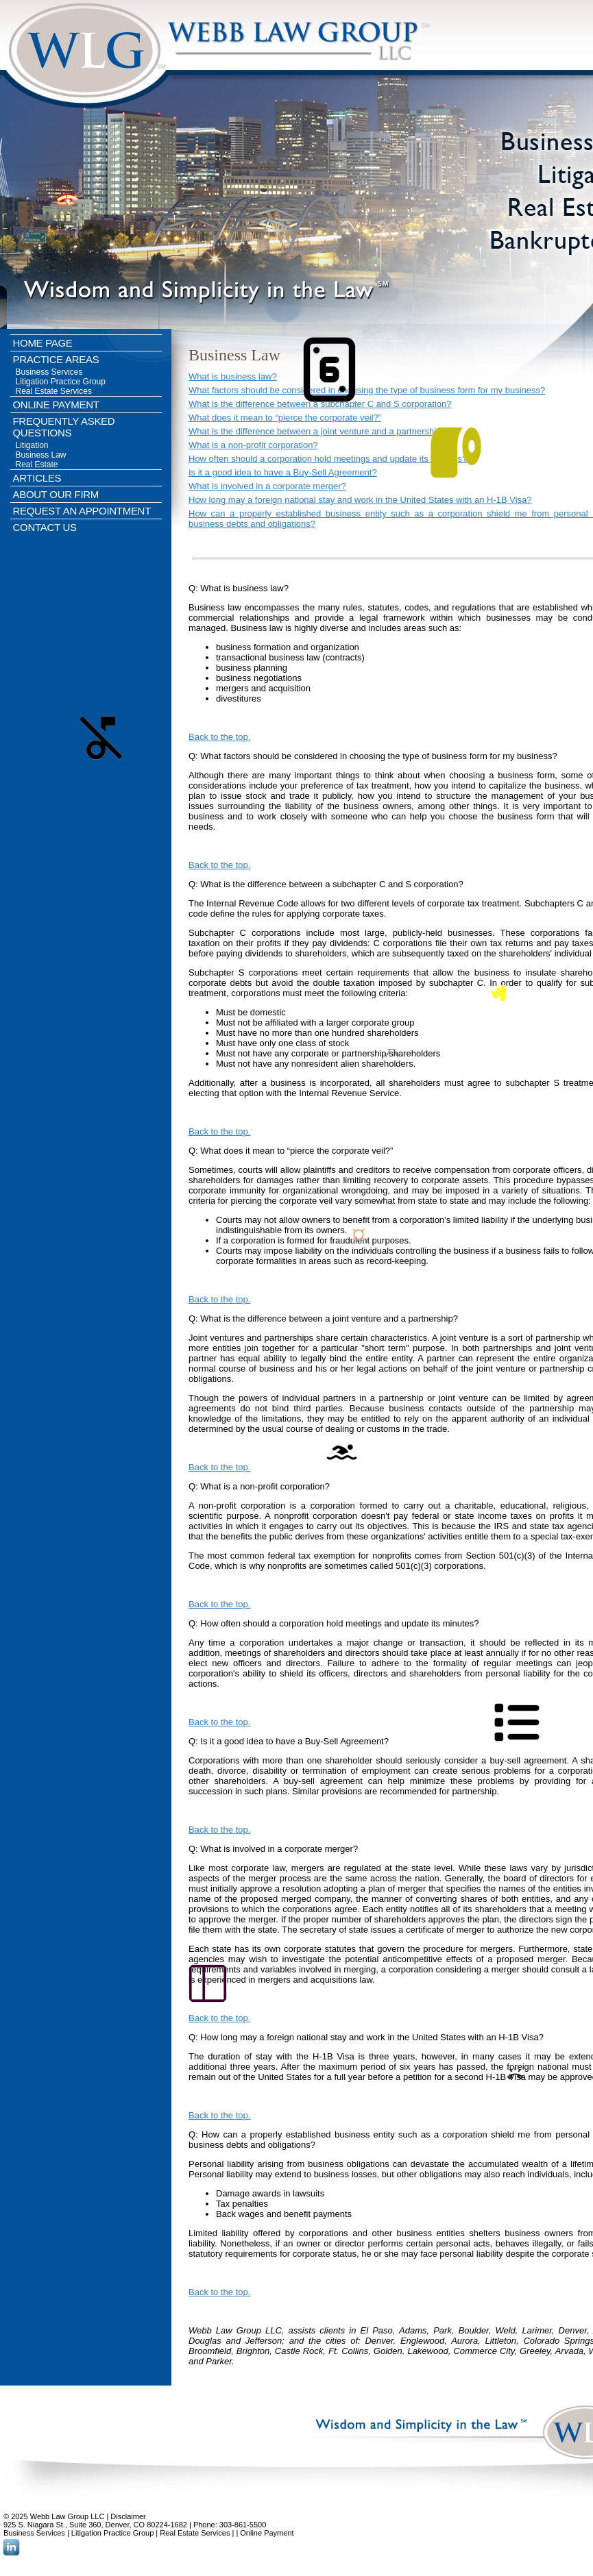 Image resolution: width=593 pixels, height=2576 pixels. What do you see at coordinates (498, 993) in the screenshot?
I see `access google wallet for payments` at bounding box center [498, 993].